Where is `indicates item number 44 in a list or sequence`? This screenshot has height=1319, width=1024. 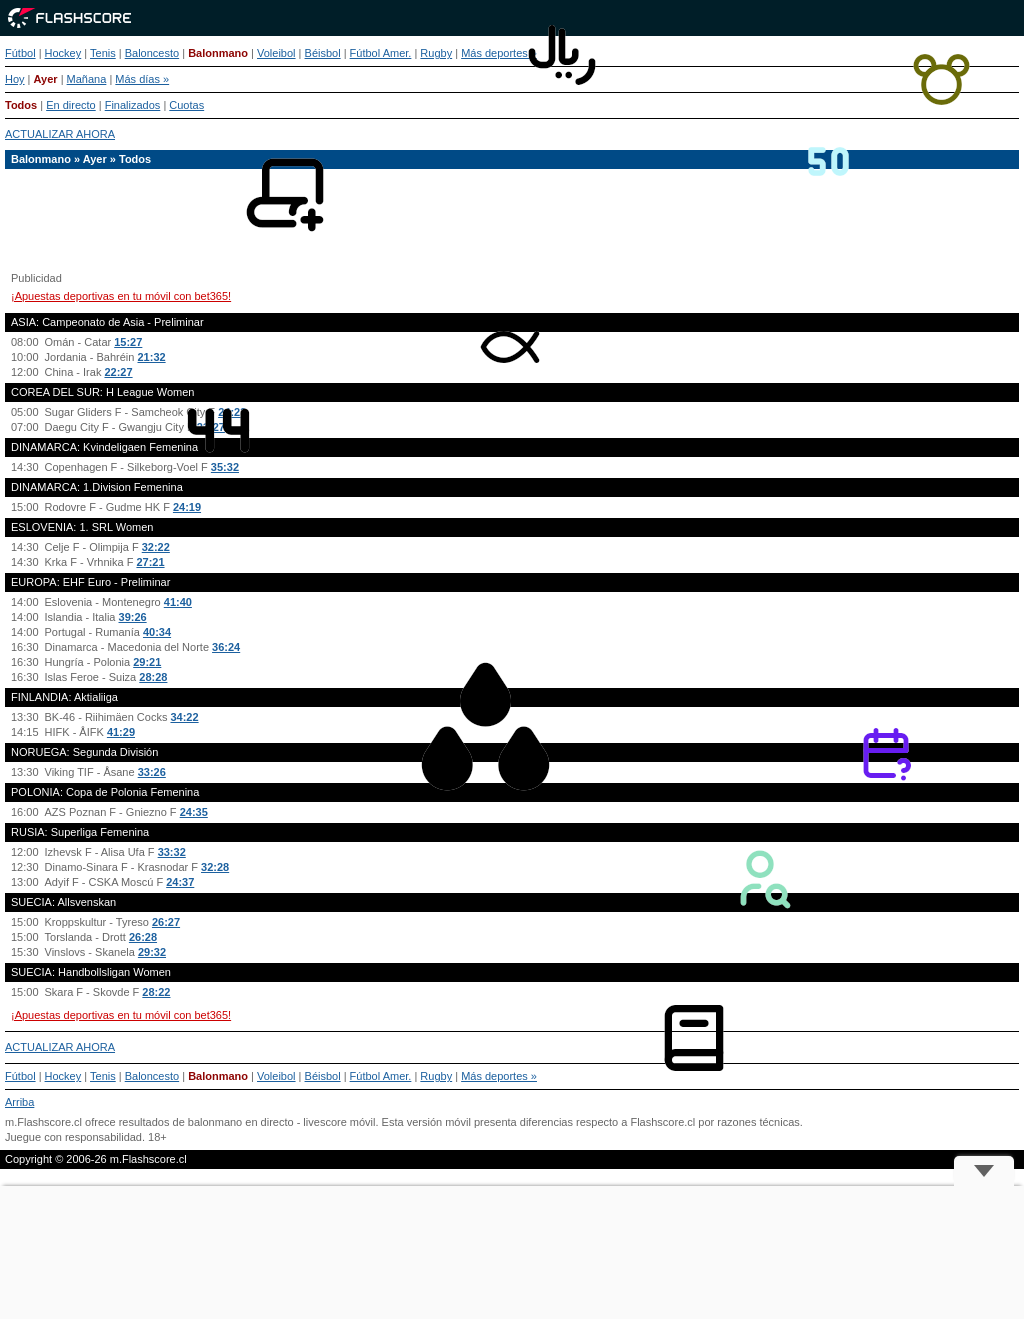 indicates item number 44 in a list or sequence is located at coordinates (218, 430).